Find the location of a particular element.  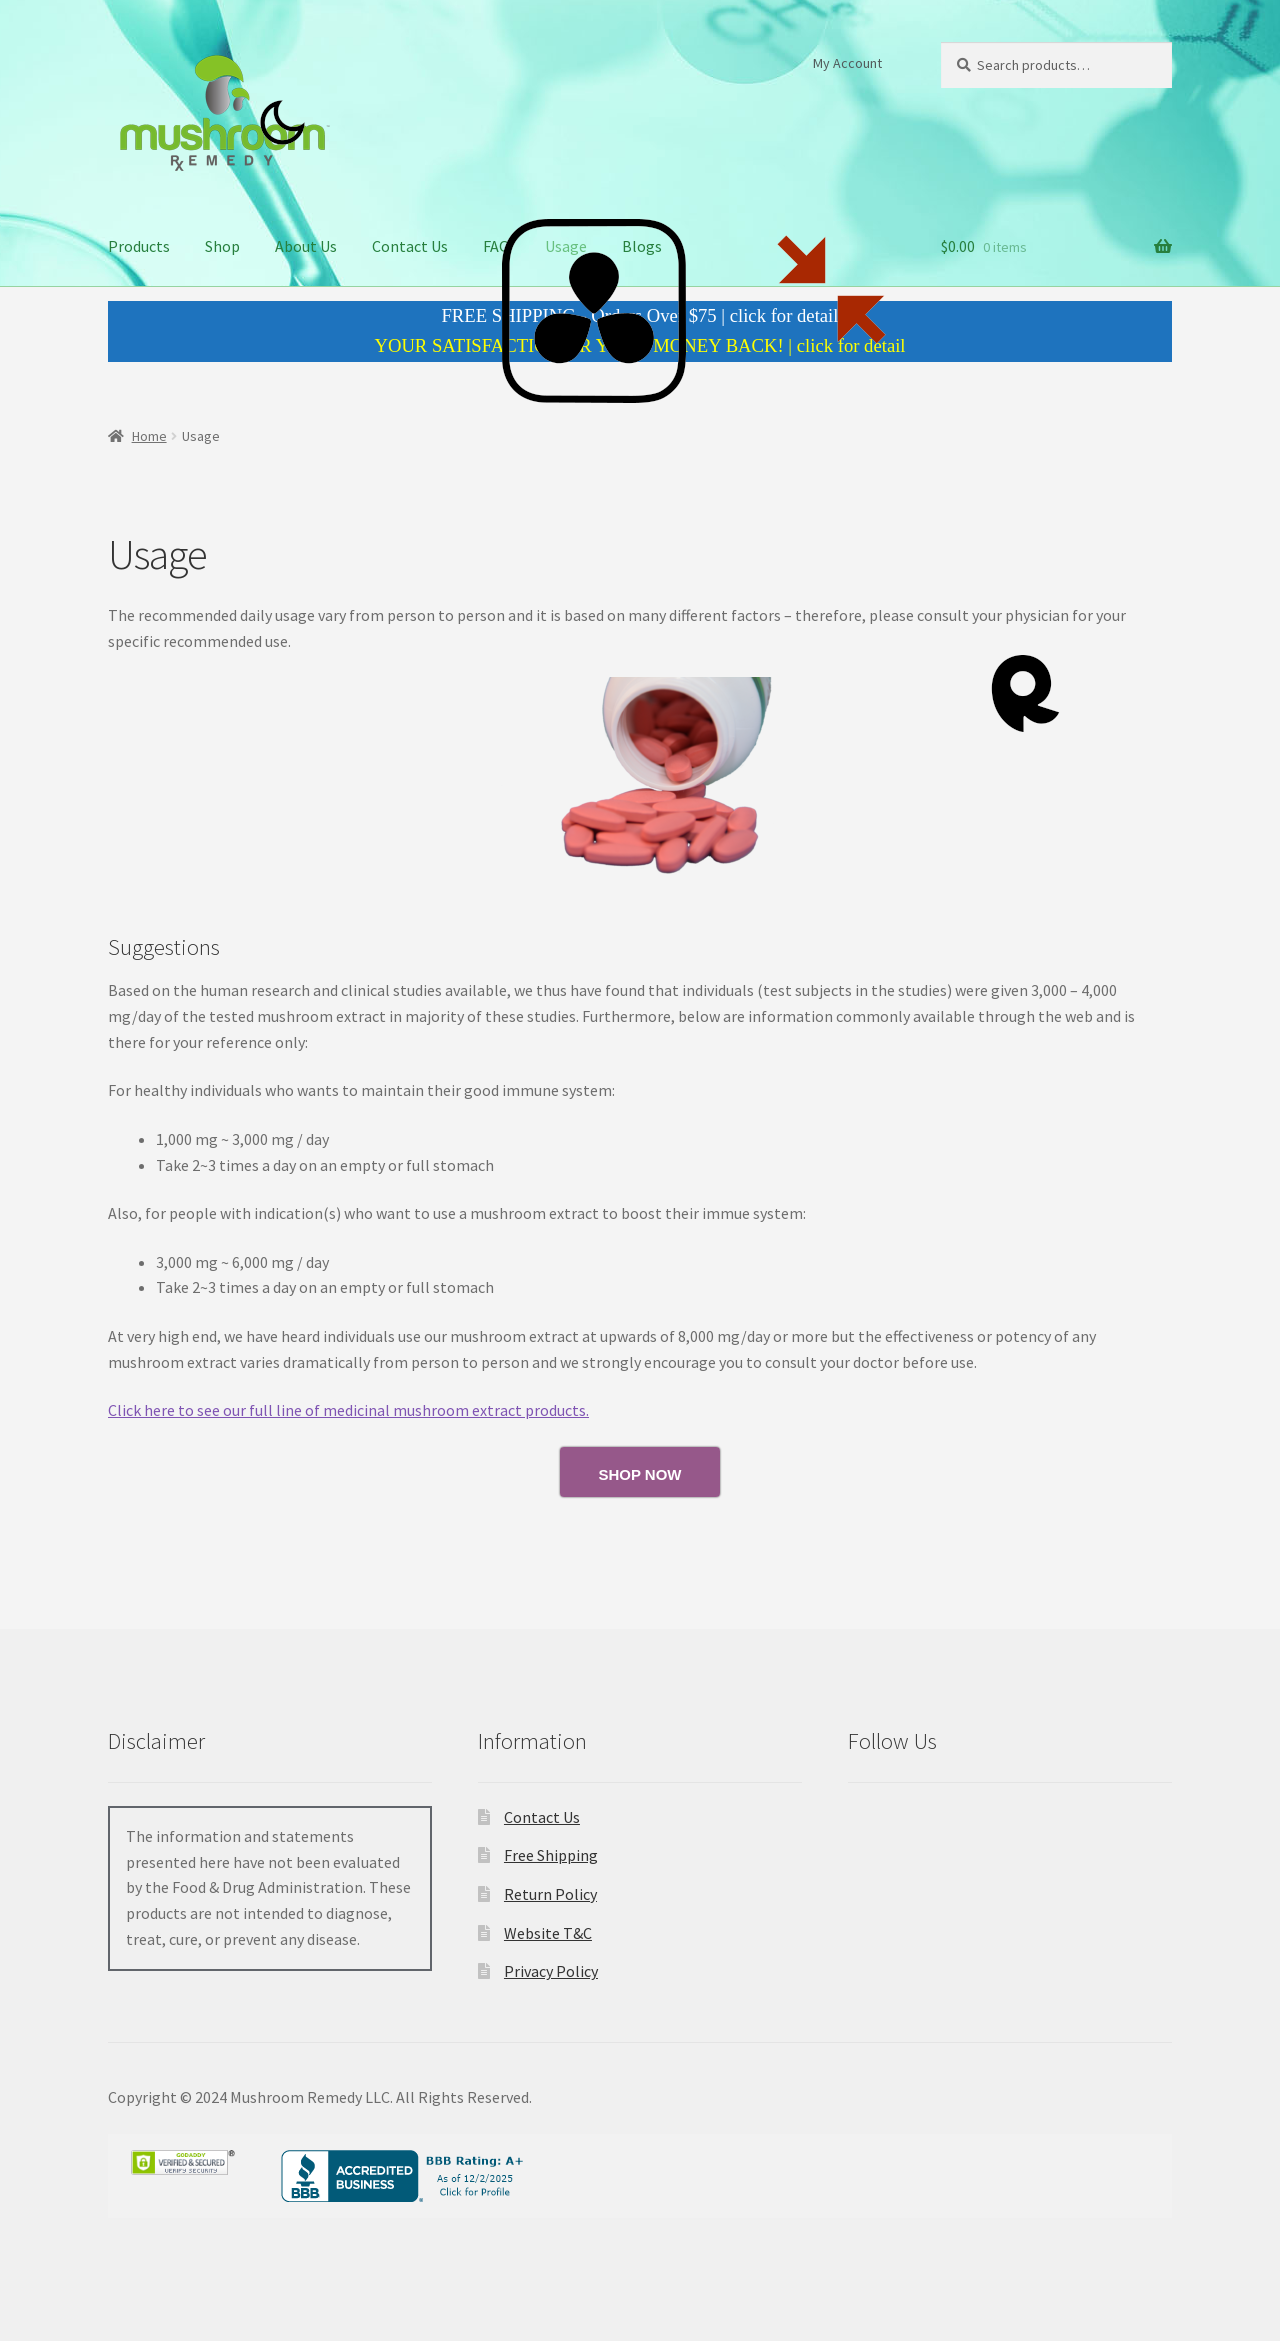

enable dark mode is located at coordinates (282, 122).